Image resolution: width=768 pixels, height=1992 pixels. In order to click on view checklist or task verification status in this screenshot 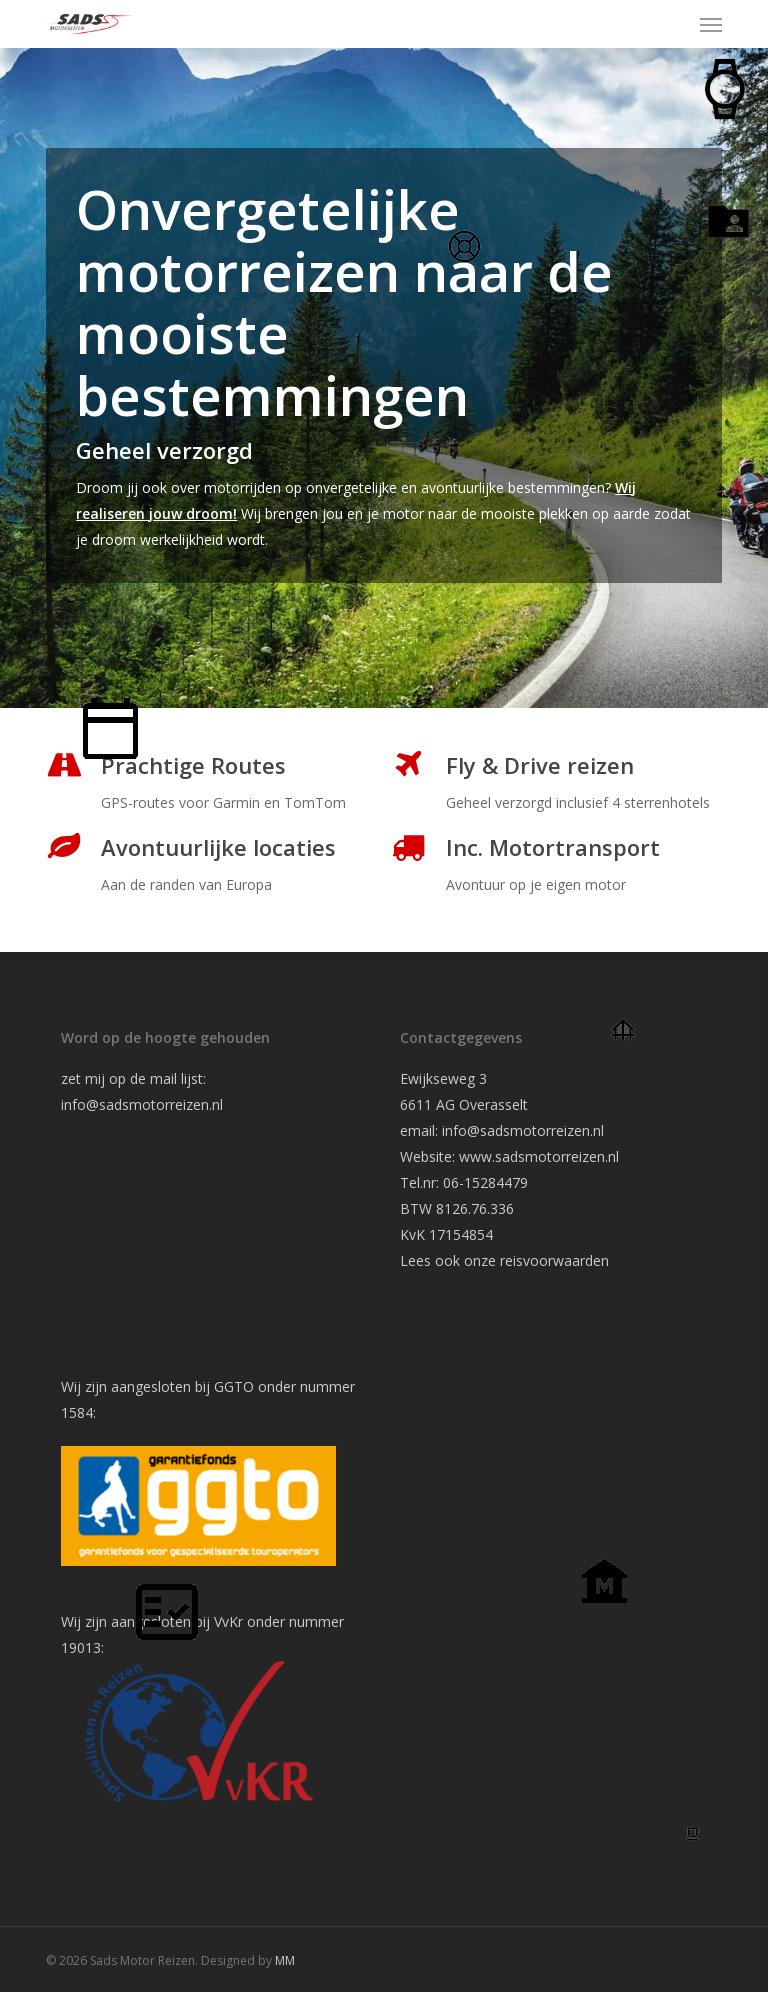, I will do `click(167, 1612)`.